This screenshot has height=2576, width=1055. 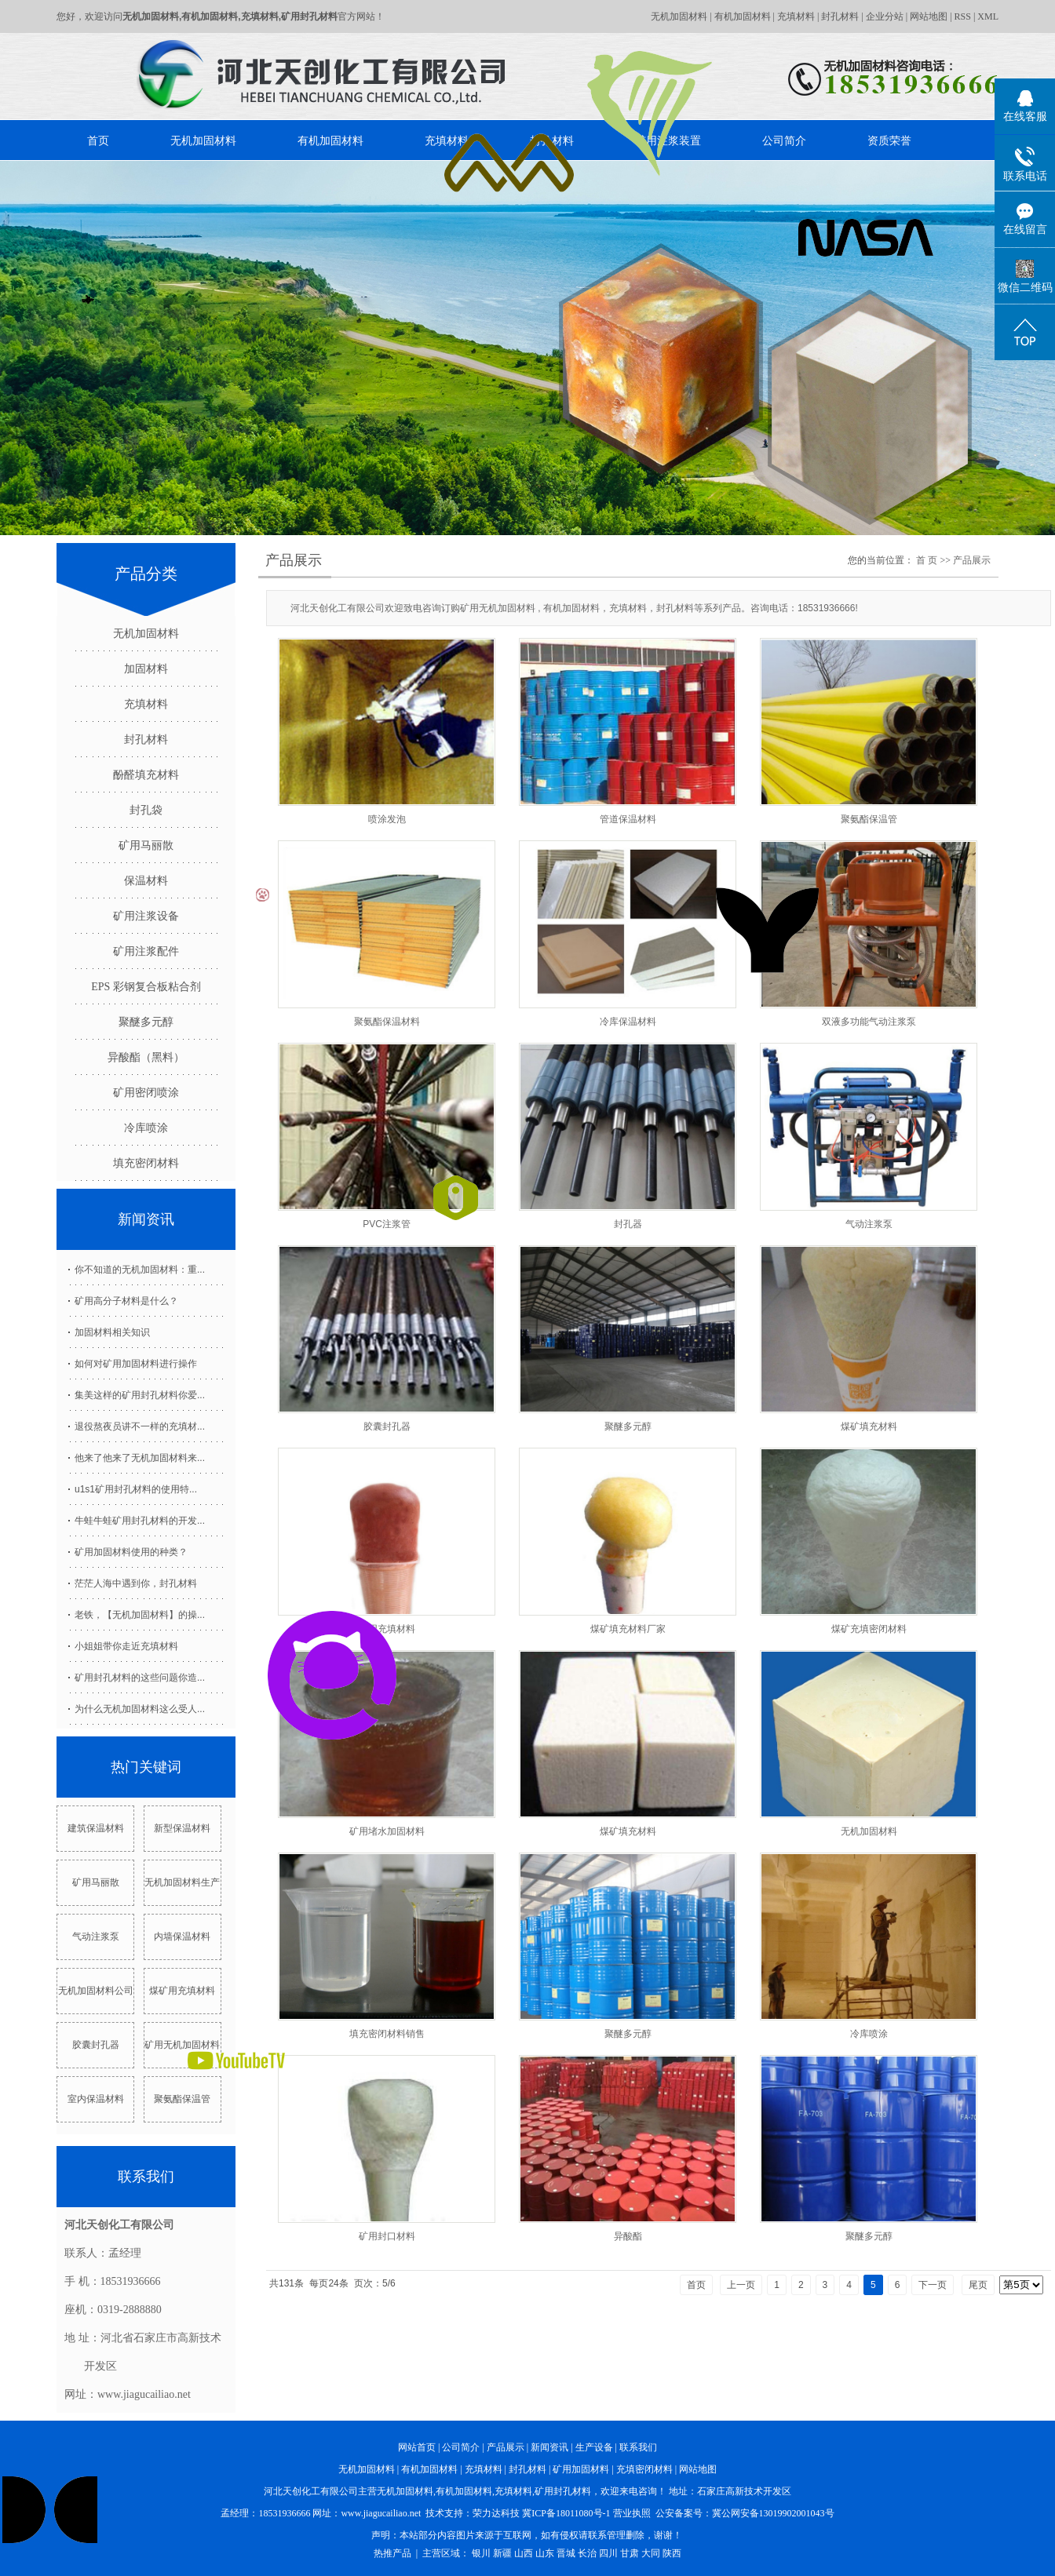 What do you see at coordinates (49, 2509) in the screenshot?
I see `indicates dolby audio or surround sound support` at bounding box center [49, 2509].